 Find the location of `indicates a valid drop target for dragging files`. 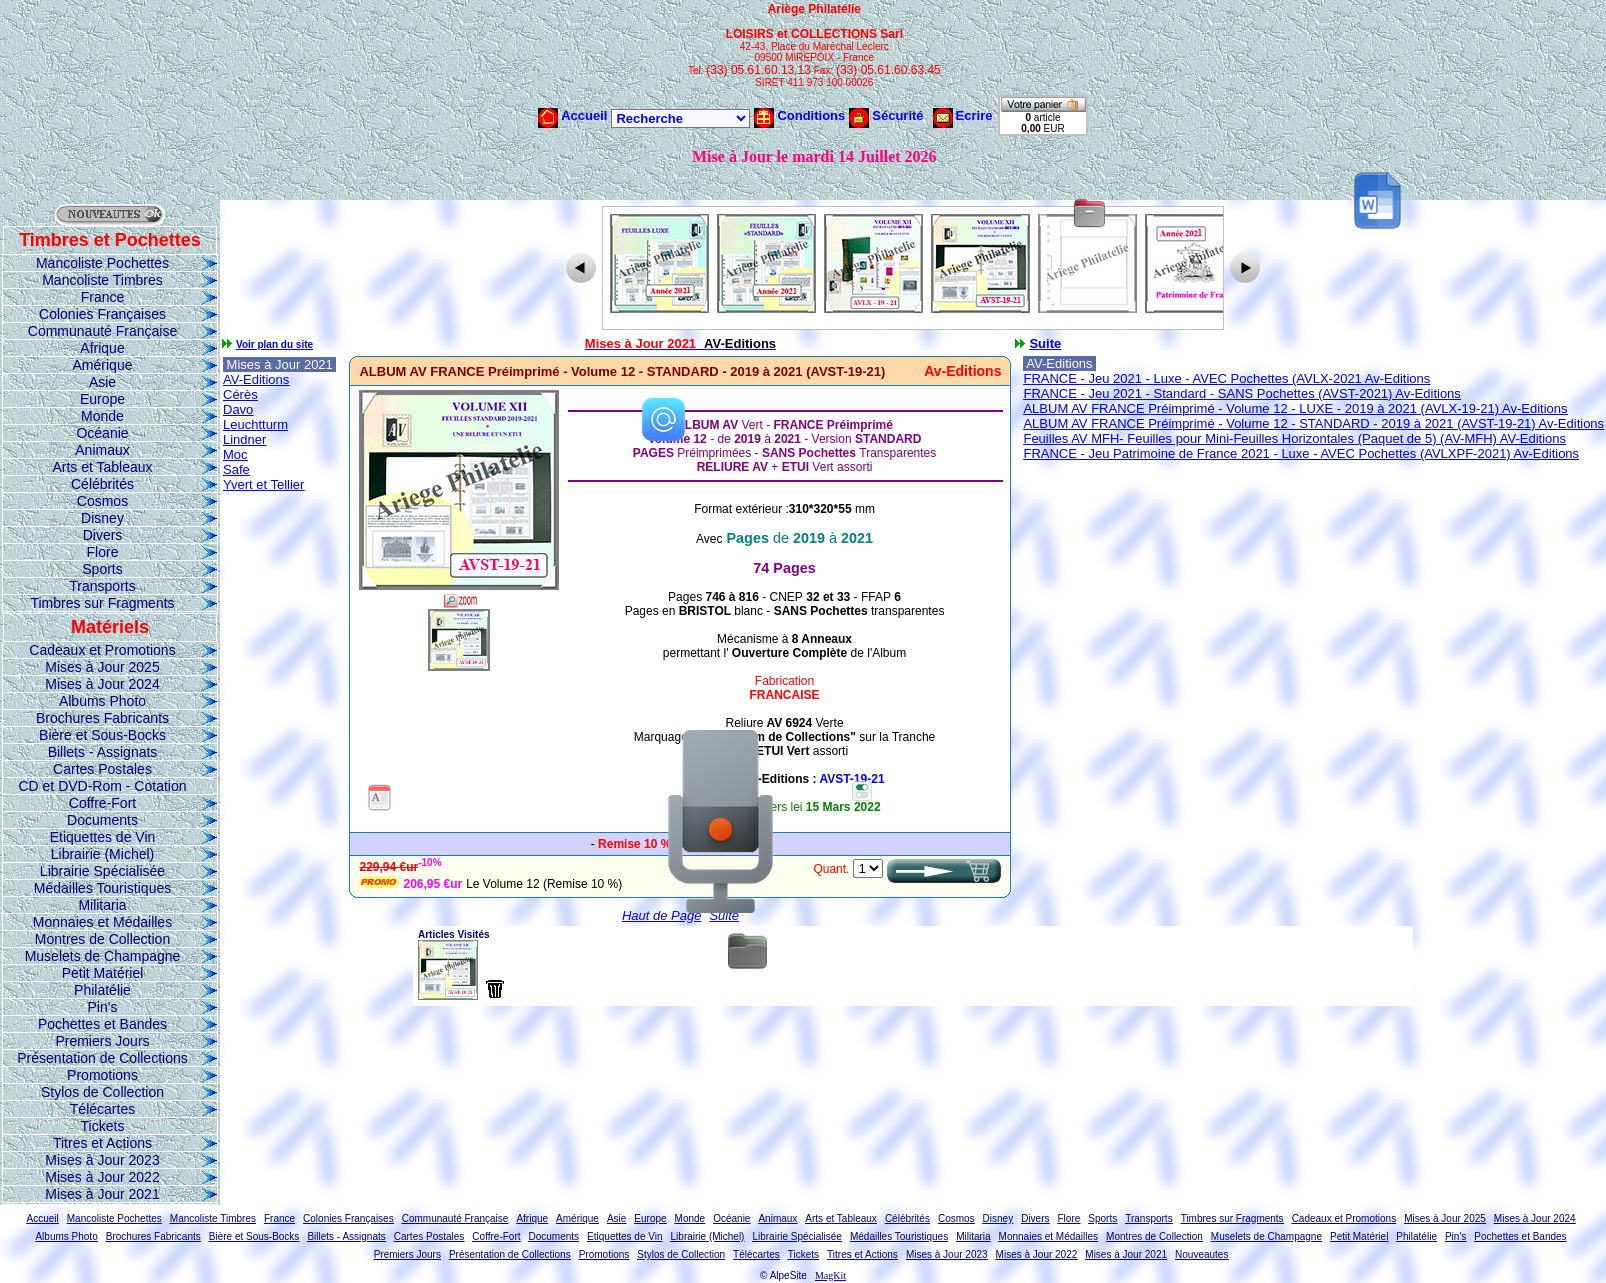

indicates a valid drop target for dragging files is located at coordinates (747, 950).